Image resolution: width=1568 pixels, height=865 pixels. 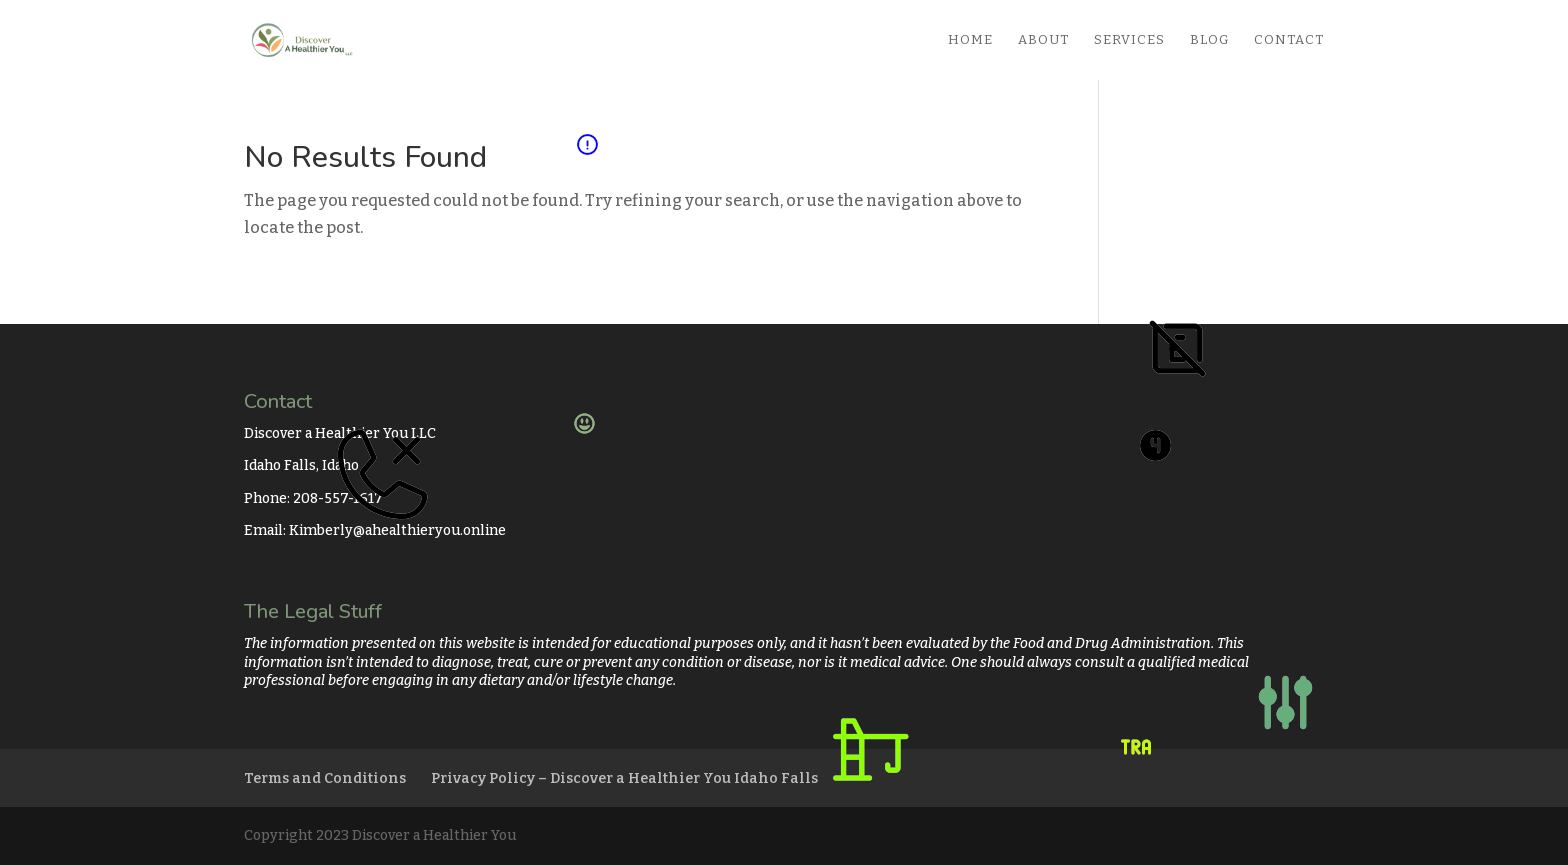 What do you see at coordinates (869, 749) in the screenshot?
I see `construction or building in progress` at bounding box center [869, 749].